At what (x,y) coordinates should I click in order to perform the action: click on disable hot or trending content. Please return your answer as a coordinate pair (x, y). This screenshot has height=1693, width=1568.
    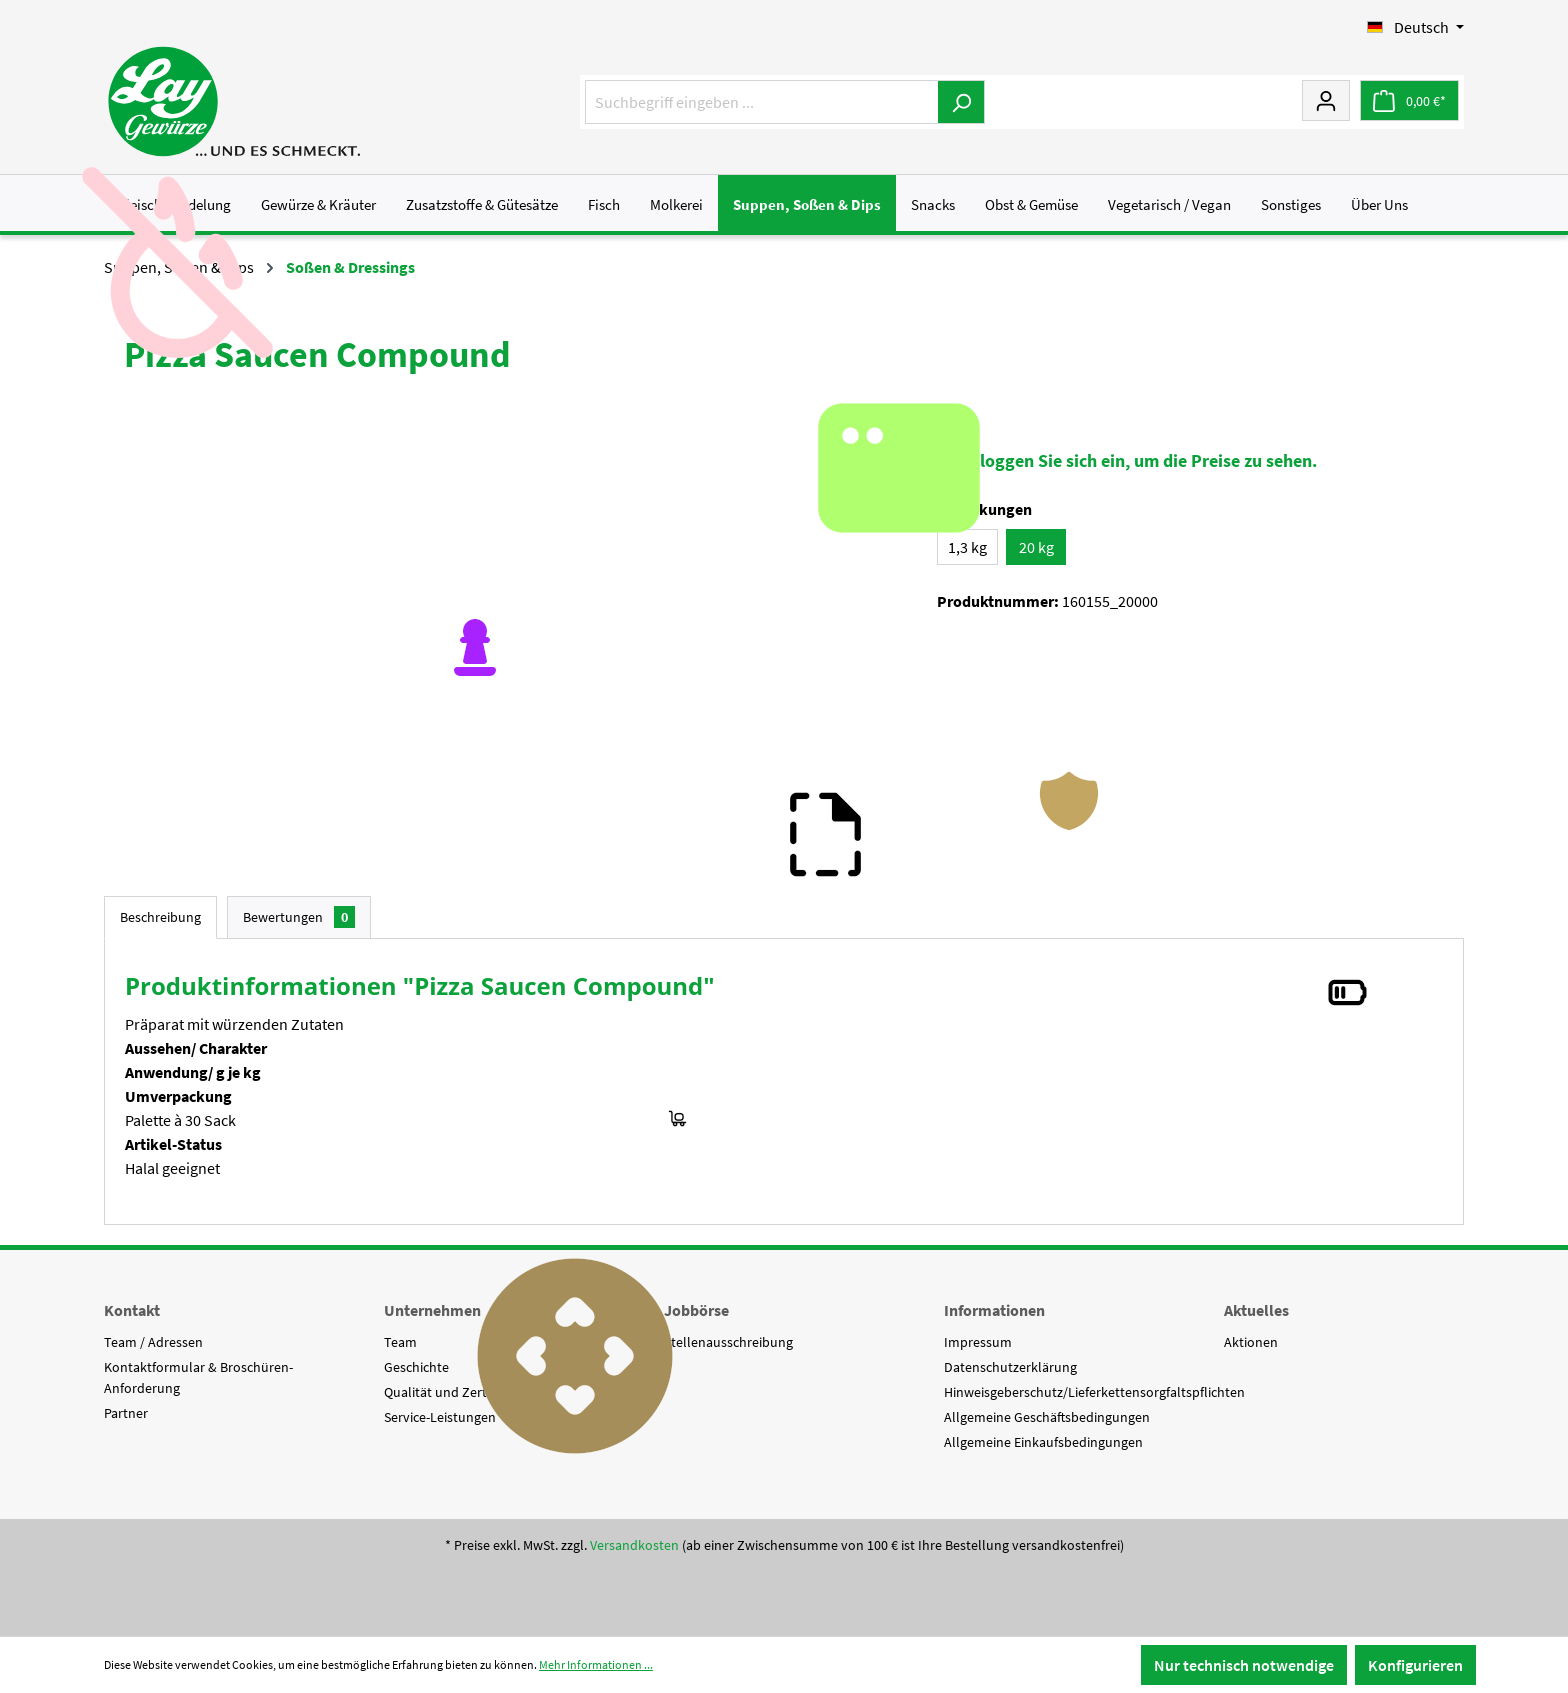
    Looking at the image, I should click on (177, 262).